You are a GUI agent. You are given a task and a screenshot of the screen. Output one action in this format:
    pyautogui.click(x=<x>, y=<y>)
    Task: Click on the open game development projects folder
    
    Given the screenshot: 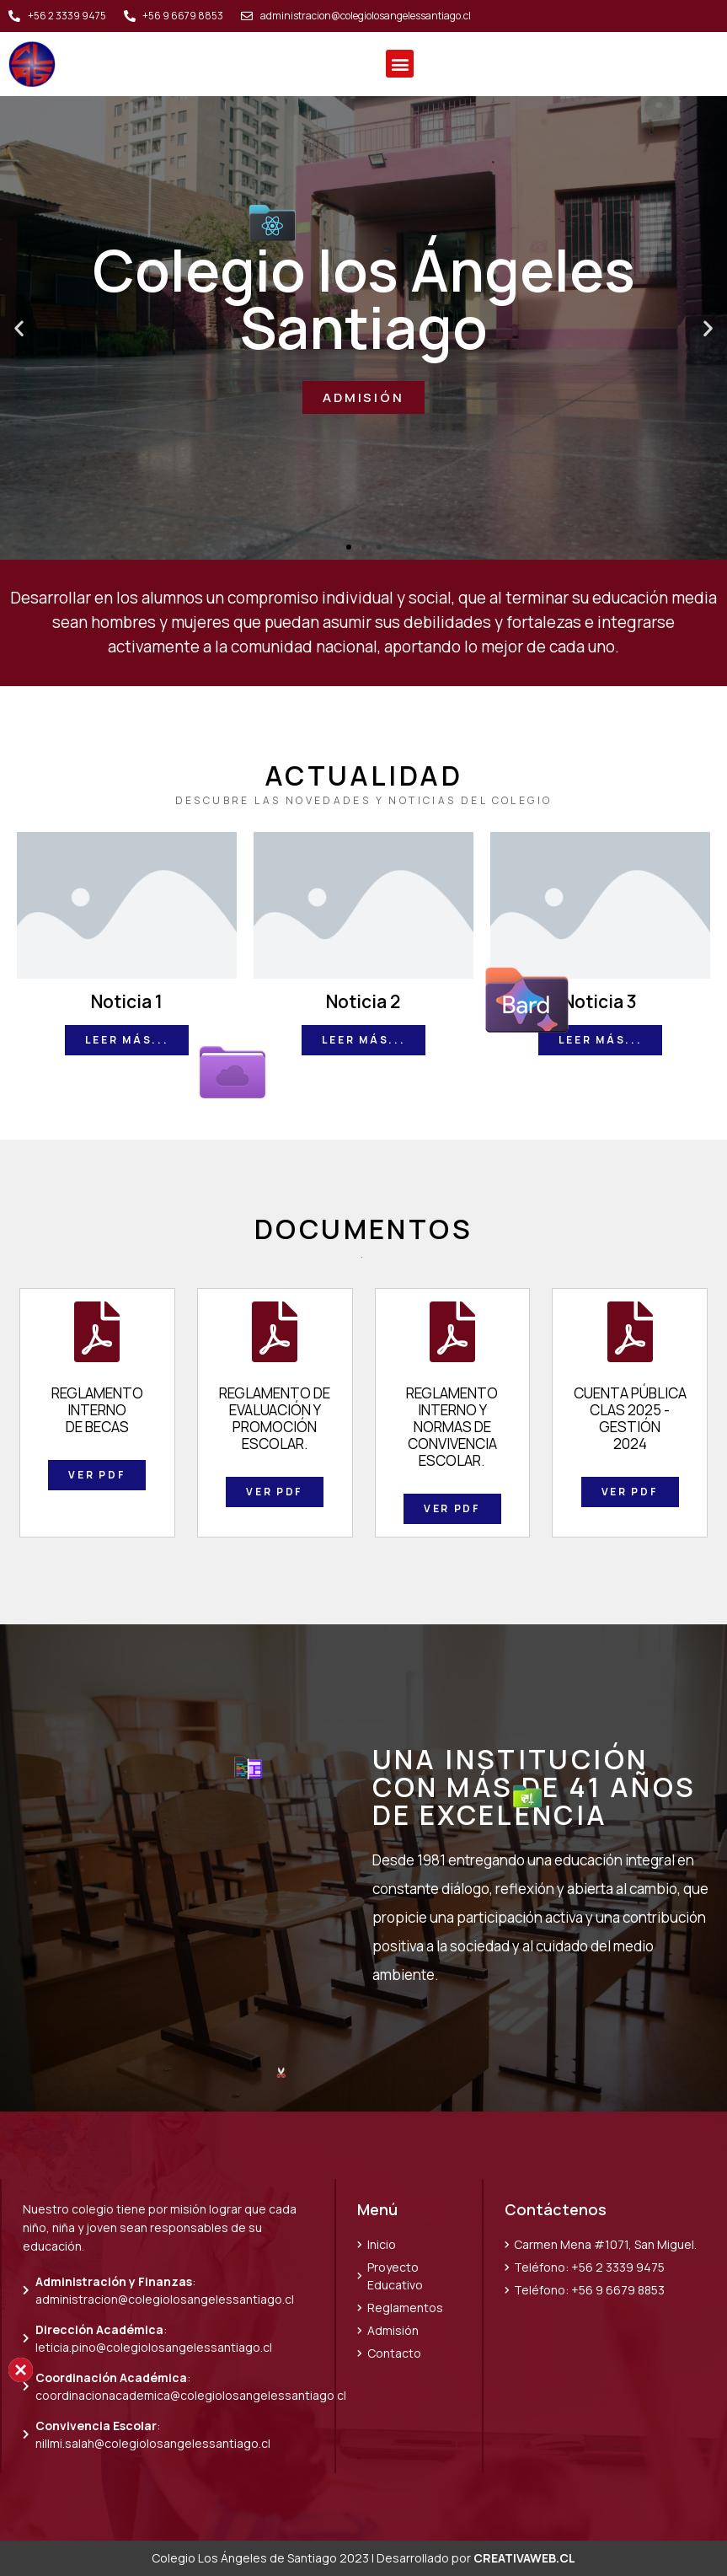 What is the action you would take?
    pyautogui.click(x=527, y=1797)
    